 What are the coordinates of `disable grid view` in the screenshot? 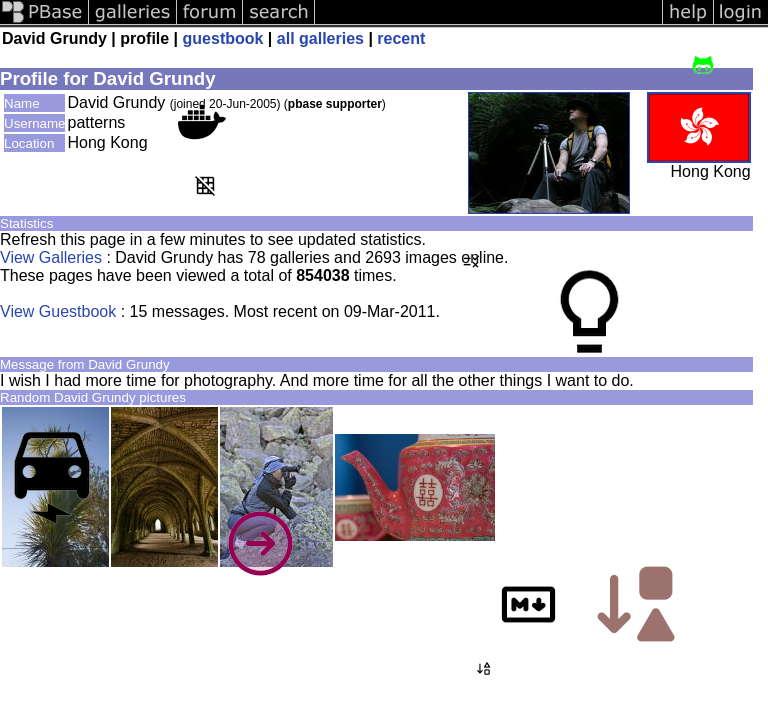 It's located at (205, 185).